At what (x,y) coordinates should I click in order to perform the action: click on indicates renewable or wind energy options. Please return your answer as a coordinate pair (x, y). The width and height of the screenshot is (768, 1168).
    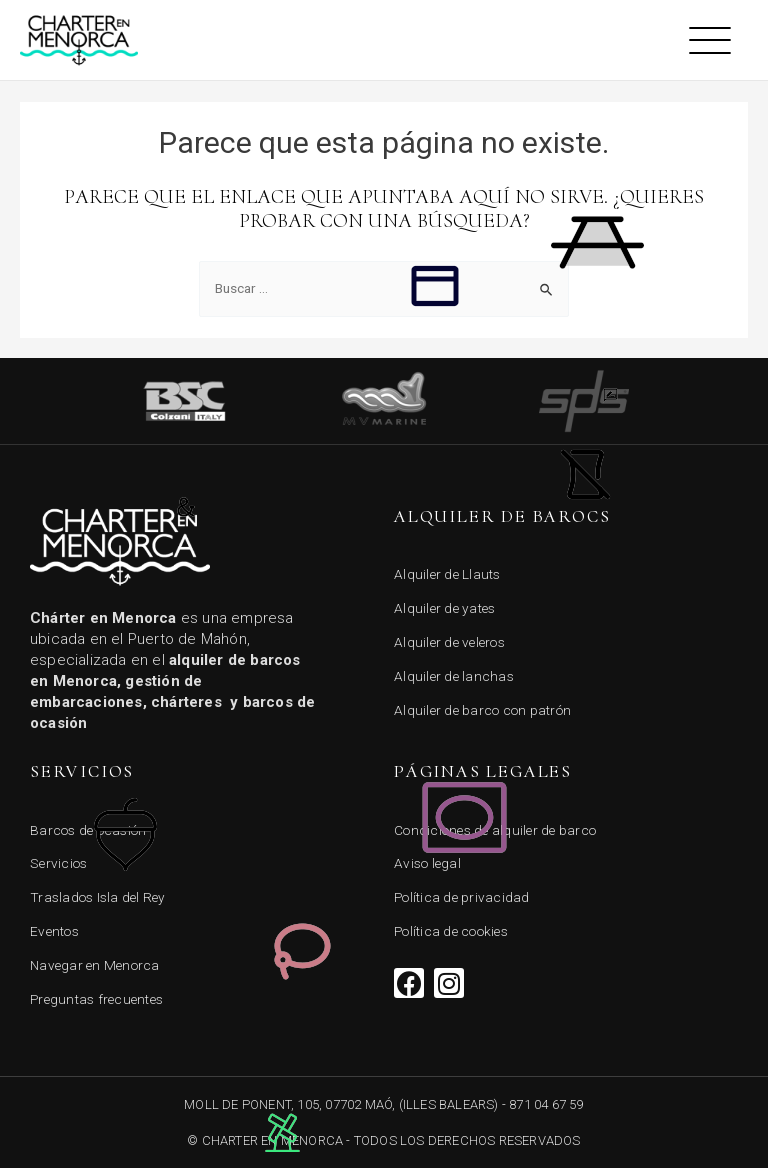
    Looking at the image, I should click on (282, 1133).